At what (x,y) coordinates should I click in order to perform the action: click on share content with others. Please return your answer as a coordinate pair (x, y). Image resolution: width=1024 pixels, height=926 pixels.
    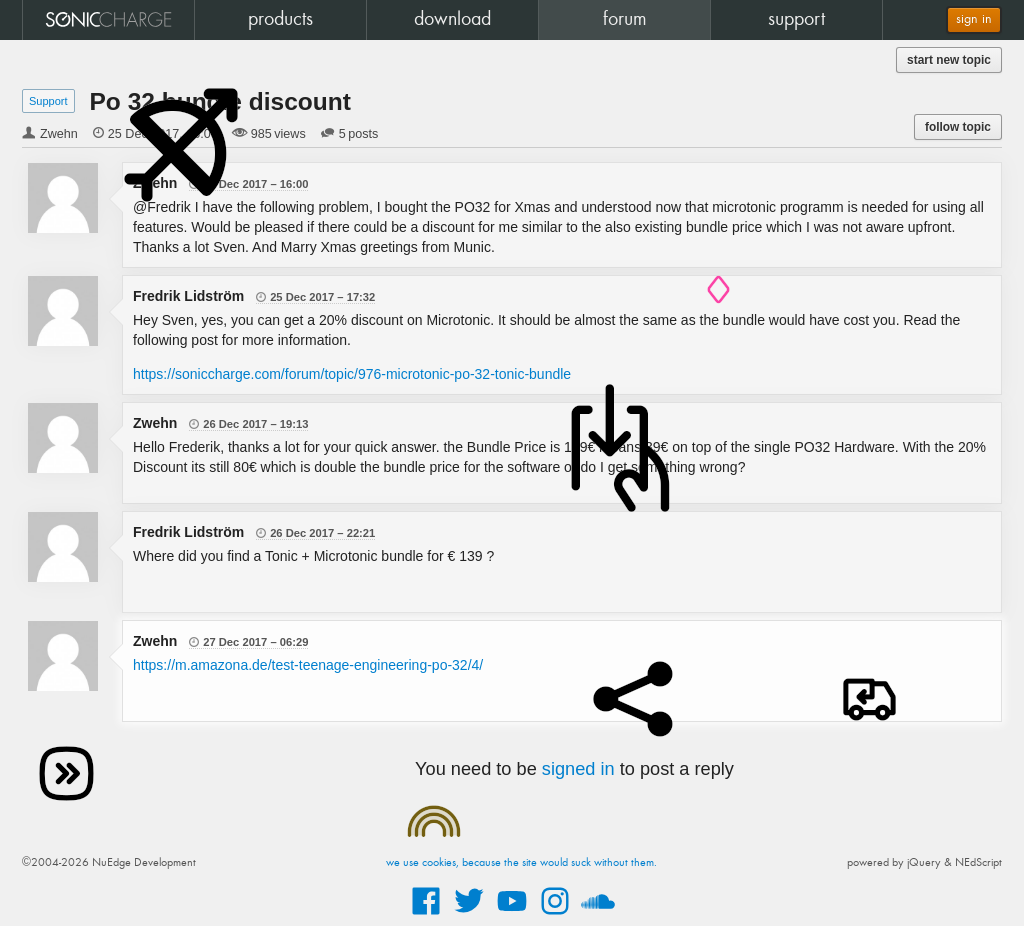
    Looking at the image, I should click on (635, 699).